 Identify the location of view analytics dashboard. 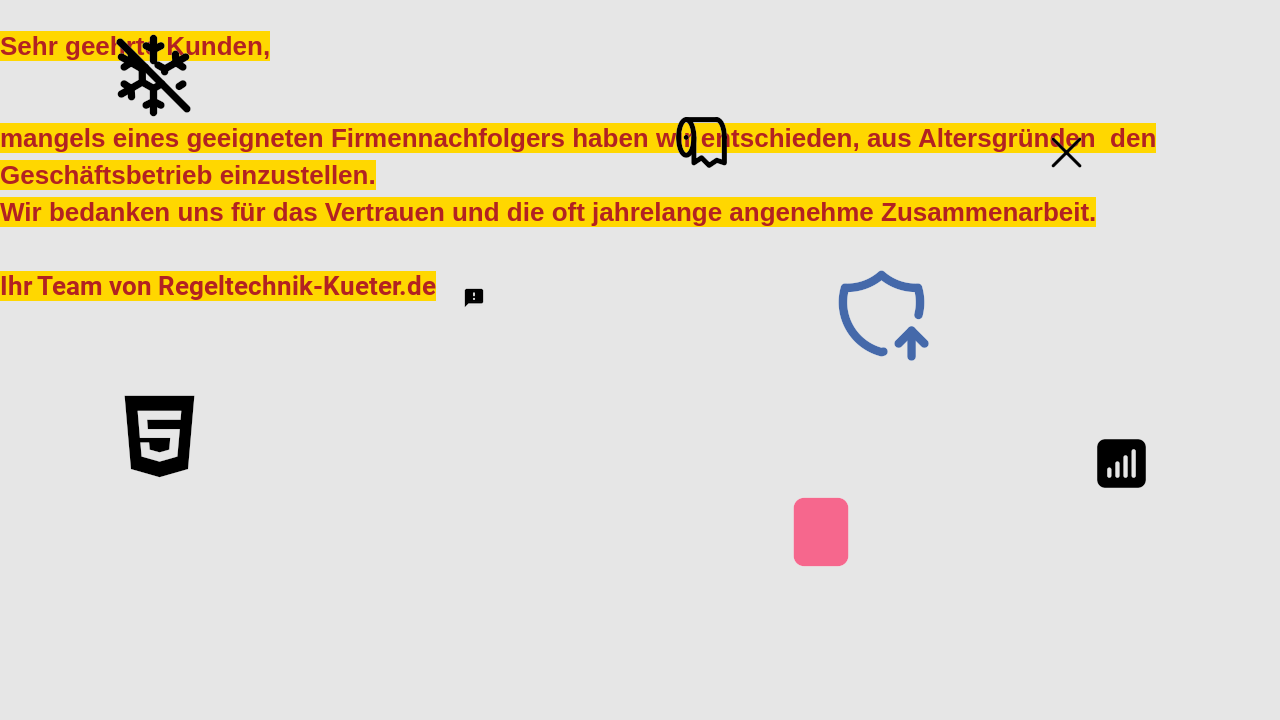
(1121, 463).